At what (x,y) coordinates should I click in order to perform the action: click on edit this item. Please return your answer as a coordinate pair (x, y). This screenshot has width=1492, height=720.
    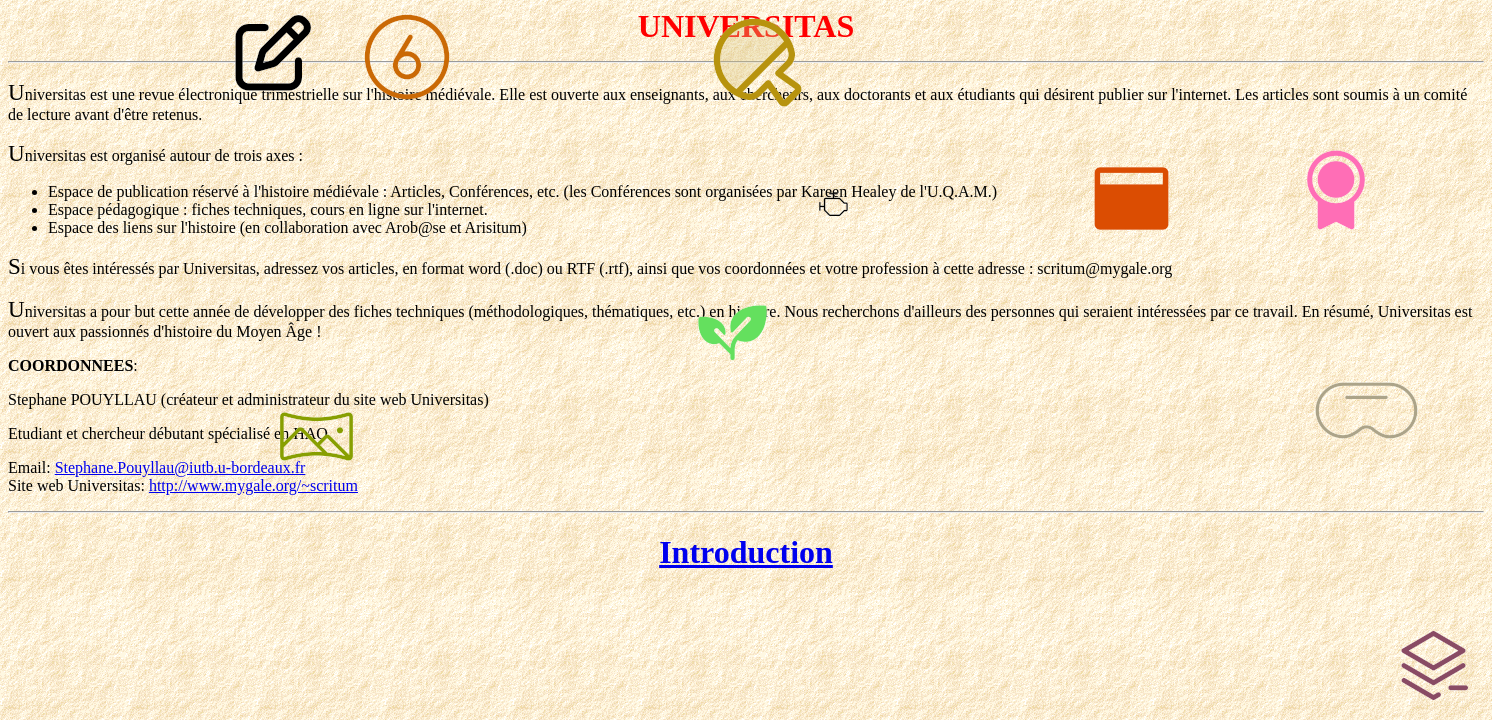
    Looking at the image, I should click on (273, 52).